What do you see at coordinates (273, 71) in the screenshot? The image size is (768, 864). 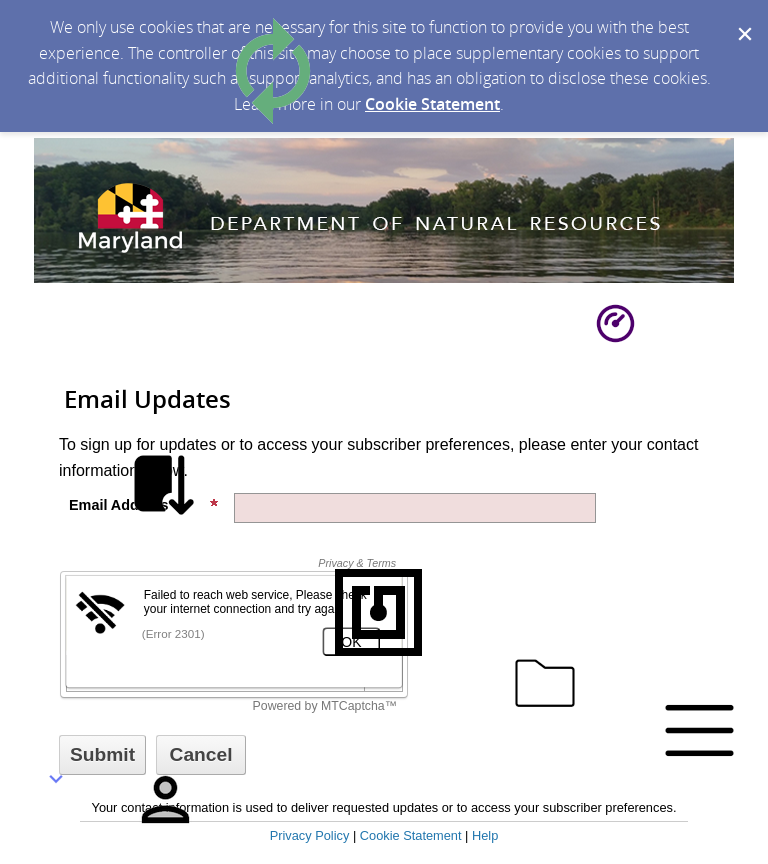 I see `refresh the current page or content` at bounding box center [273, 71].